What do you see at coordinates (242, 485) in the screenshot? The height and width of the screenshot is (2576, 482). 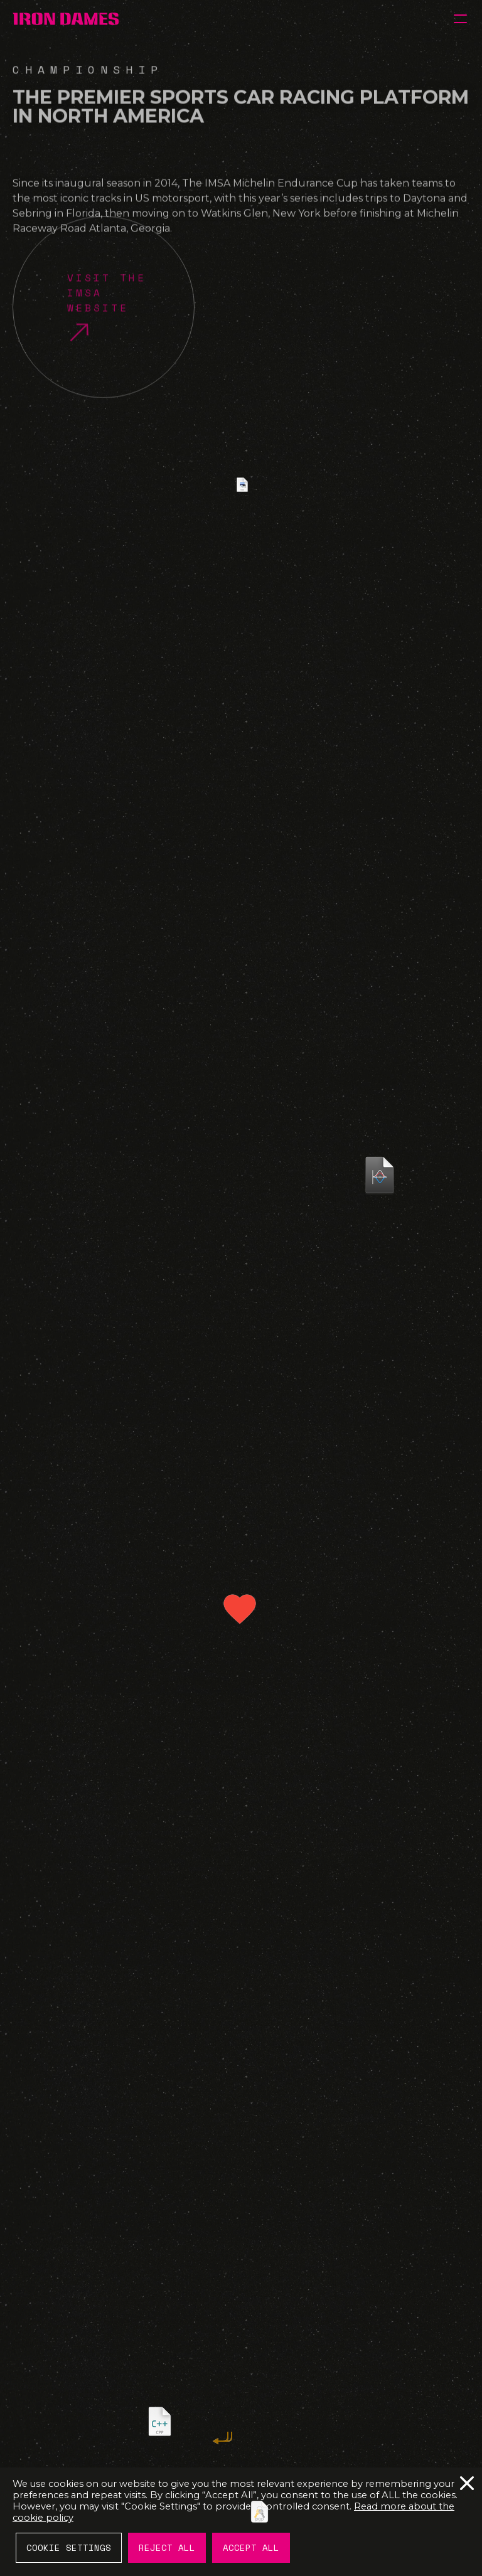 I see `a tiff image file` at bounding box center [242, 485].